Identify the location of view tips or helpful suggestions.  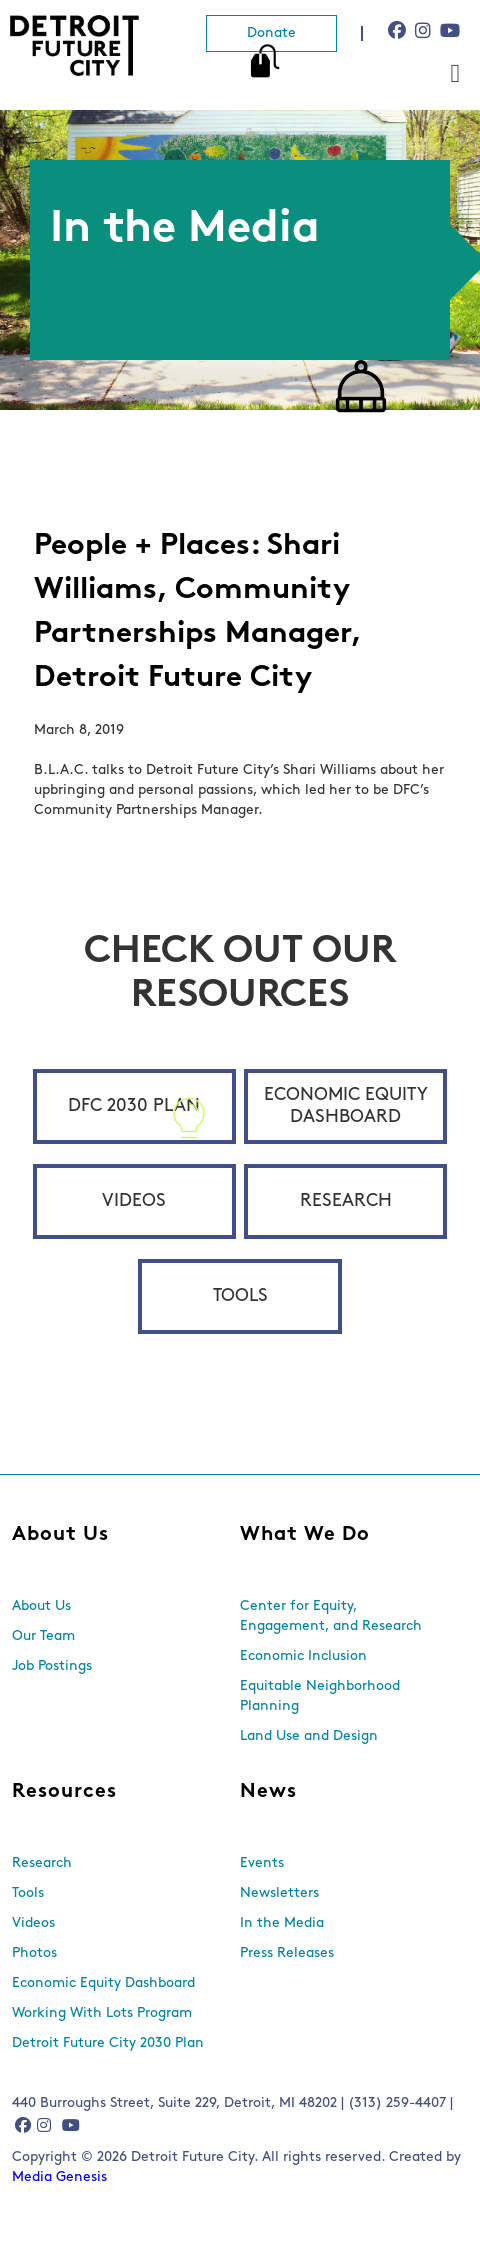
(189, 1118).